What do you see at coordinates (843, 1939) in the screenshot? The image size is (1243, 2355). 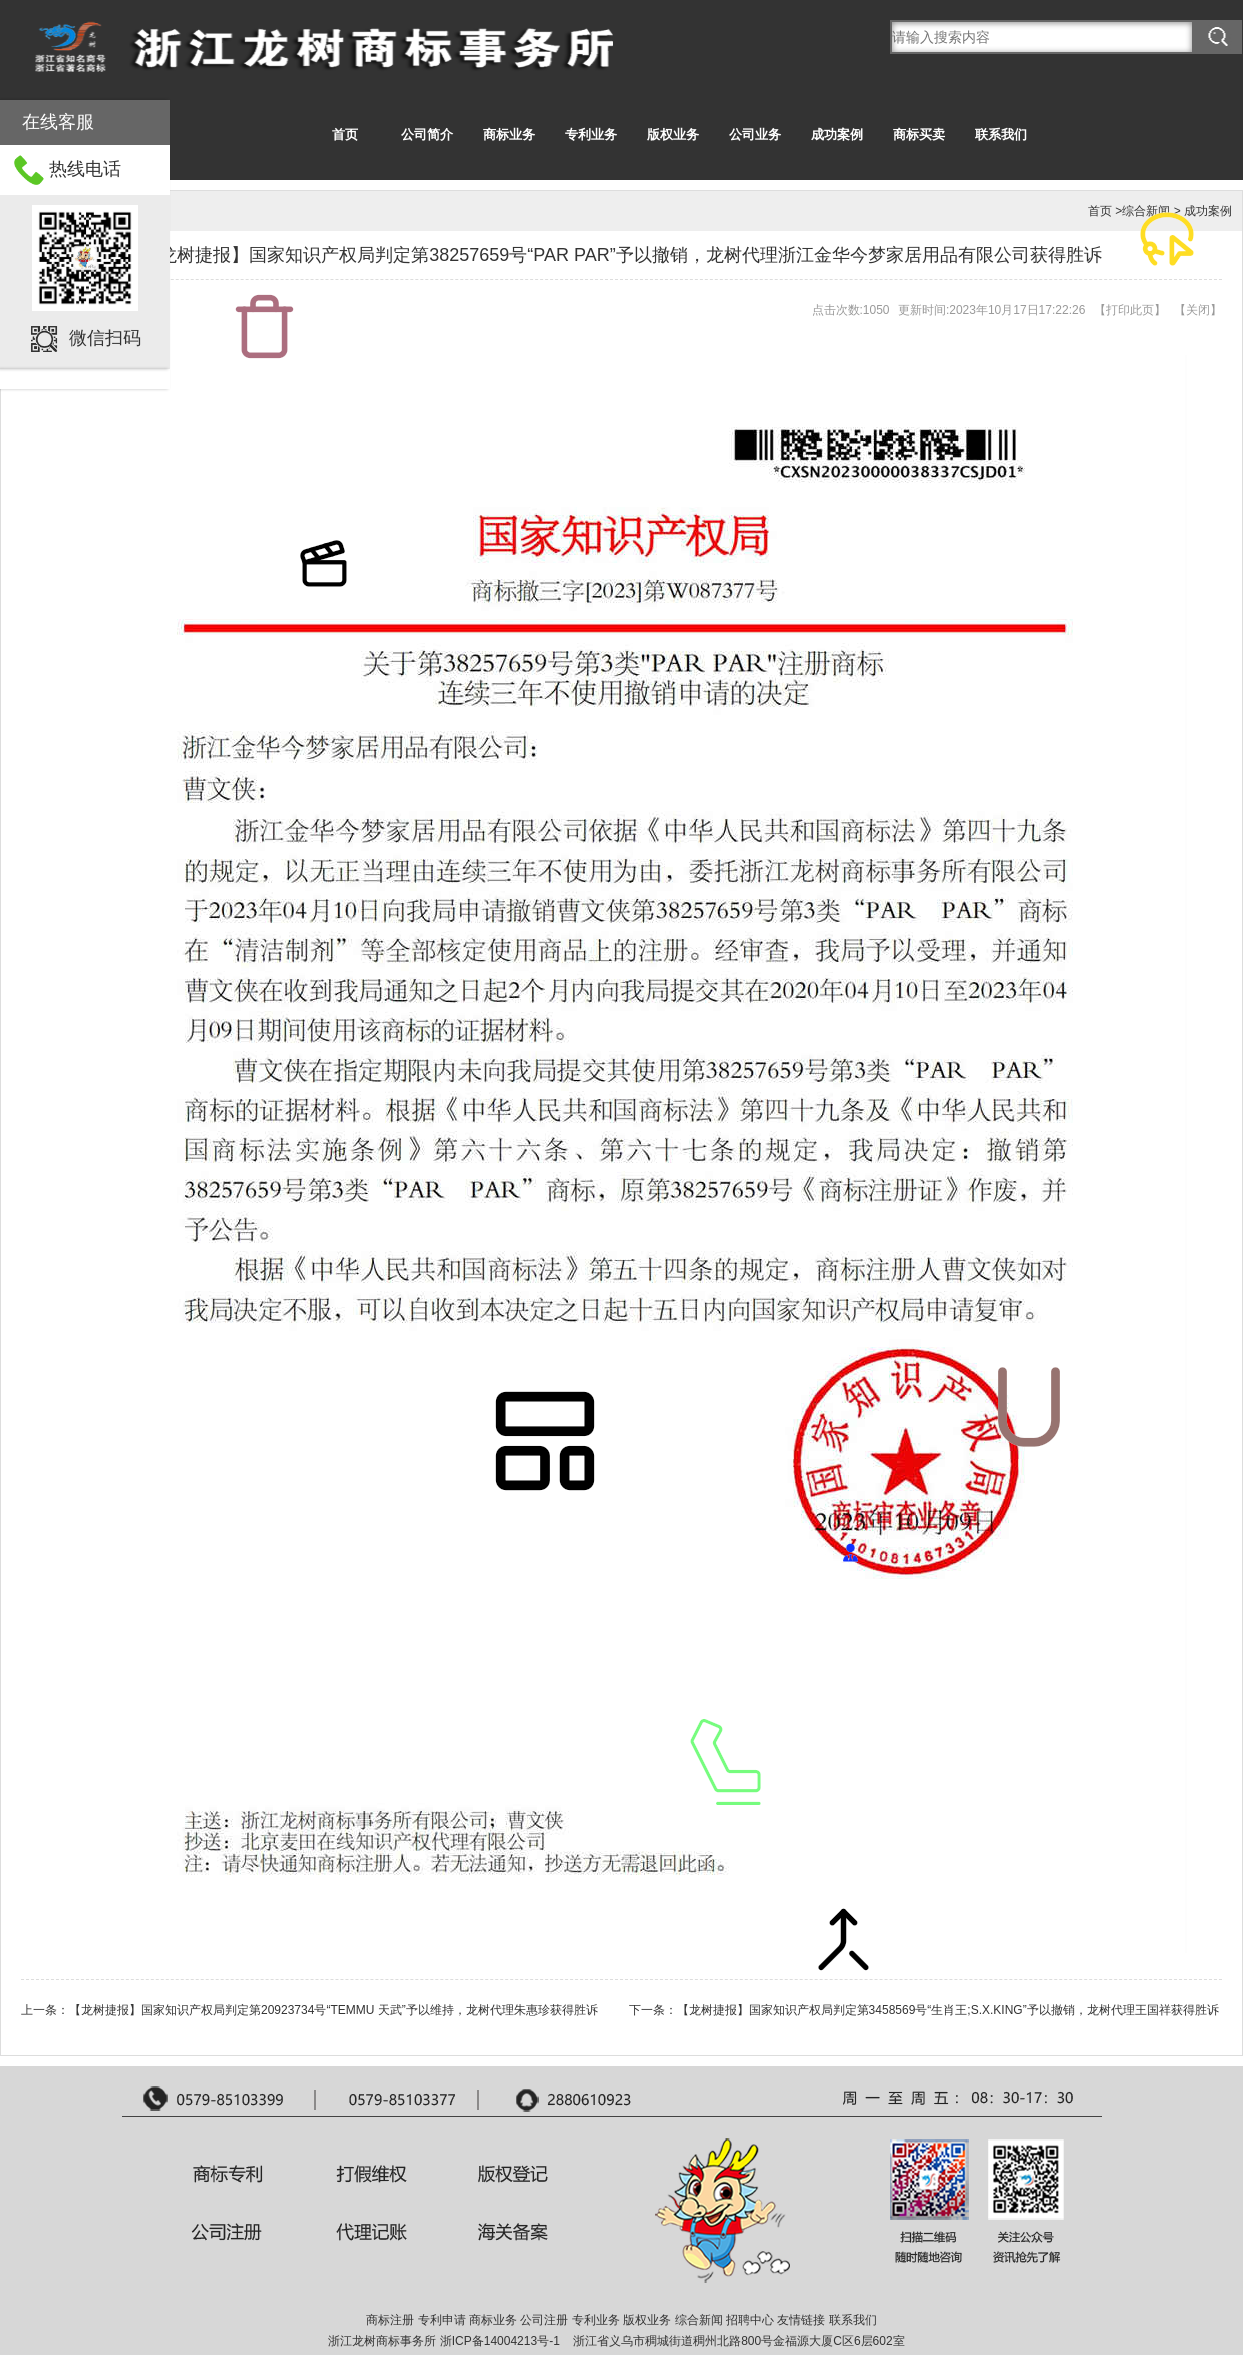 I see `merge branches or items together` at bounding box center [843, 1939].